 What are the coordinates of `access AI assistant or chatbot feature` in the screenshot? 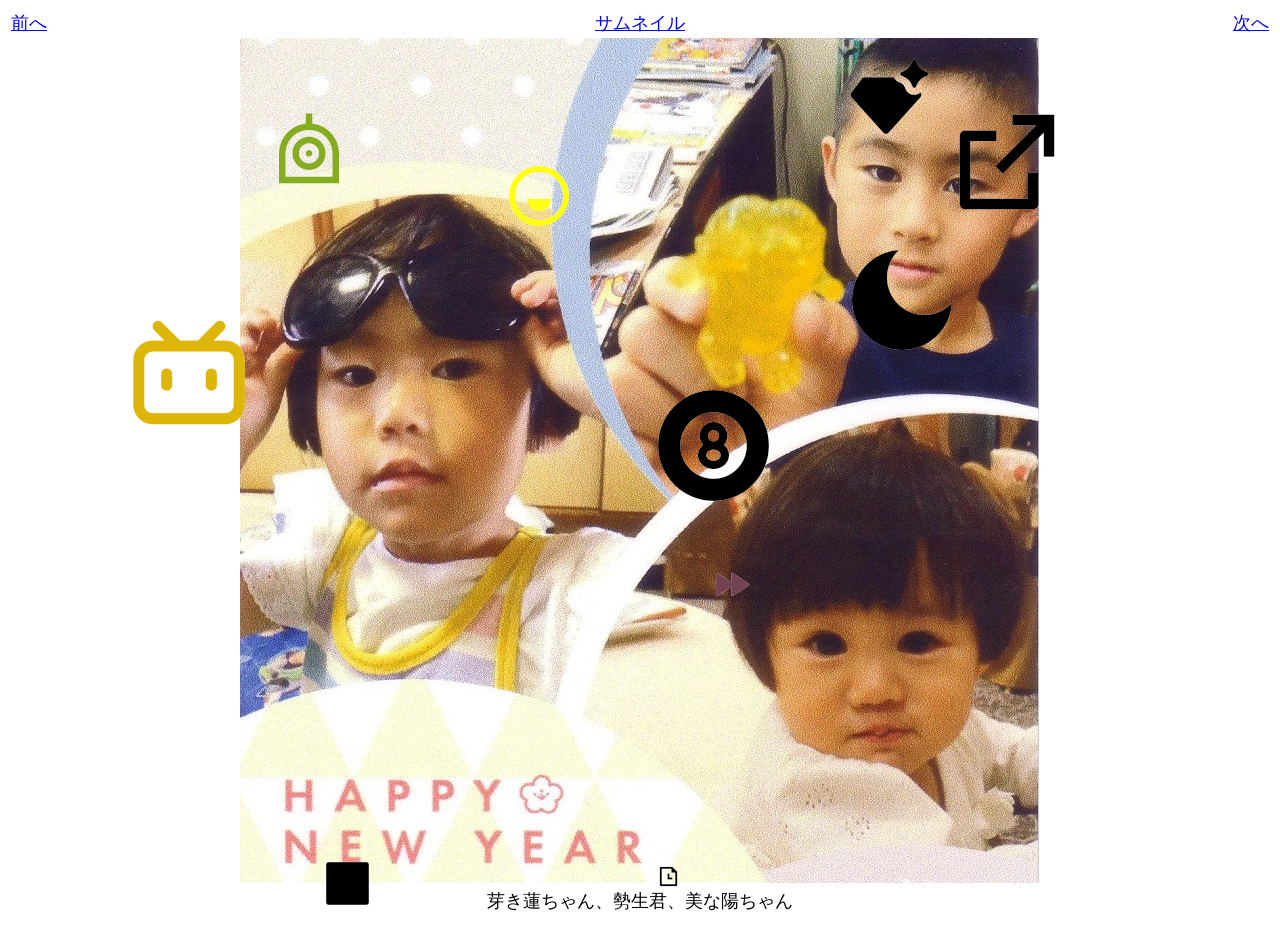 It's located at (309, 150).